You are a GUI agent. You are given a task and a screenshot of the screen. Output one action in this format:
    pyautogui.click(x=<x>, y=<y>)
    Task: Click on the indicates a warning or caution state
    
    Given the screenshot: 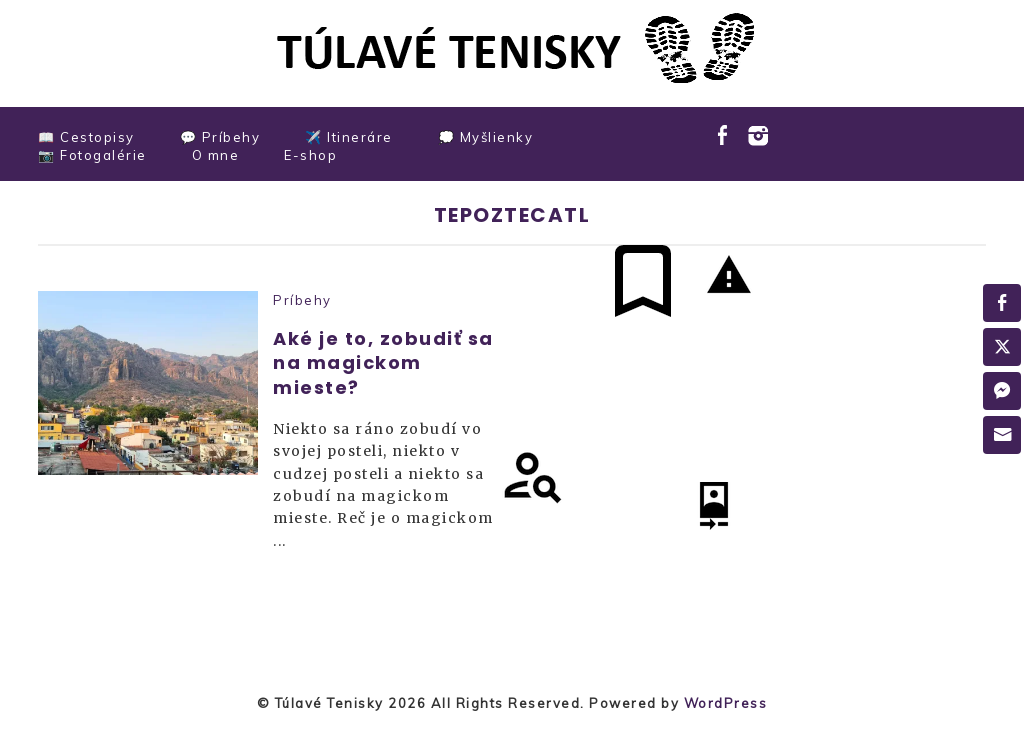 What is the action you would take?
    pyautogui.click(x=729, y=275)
    